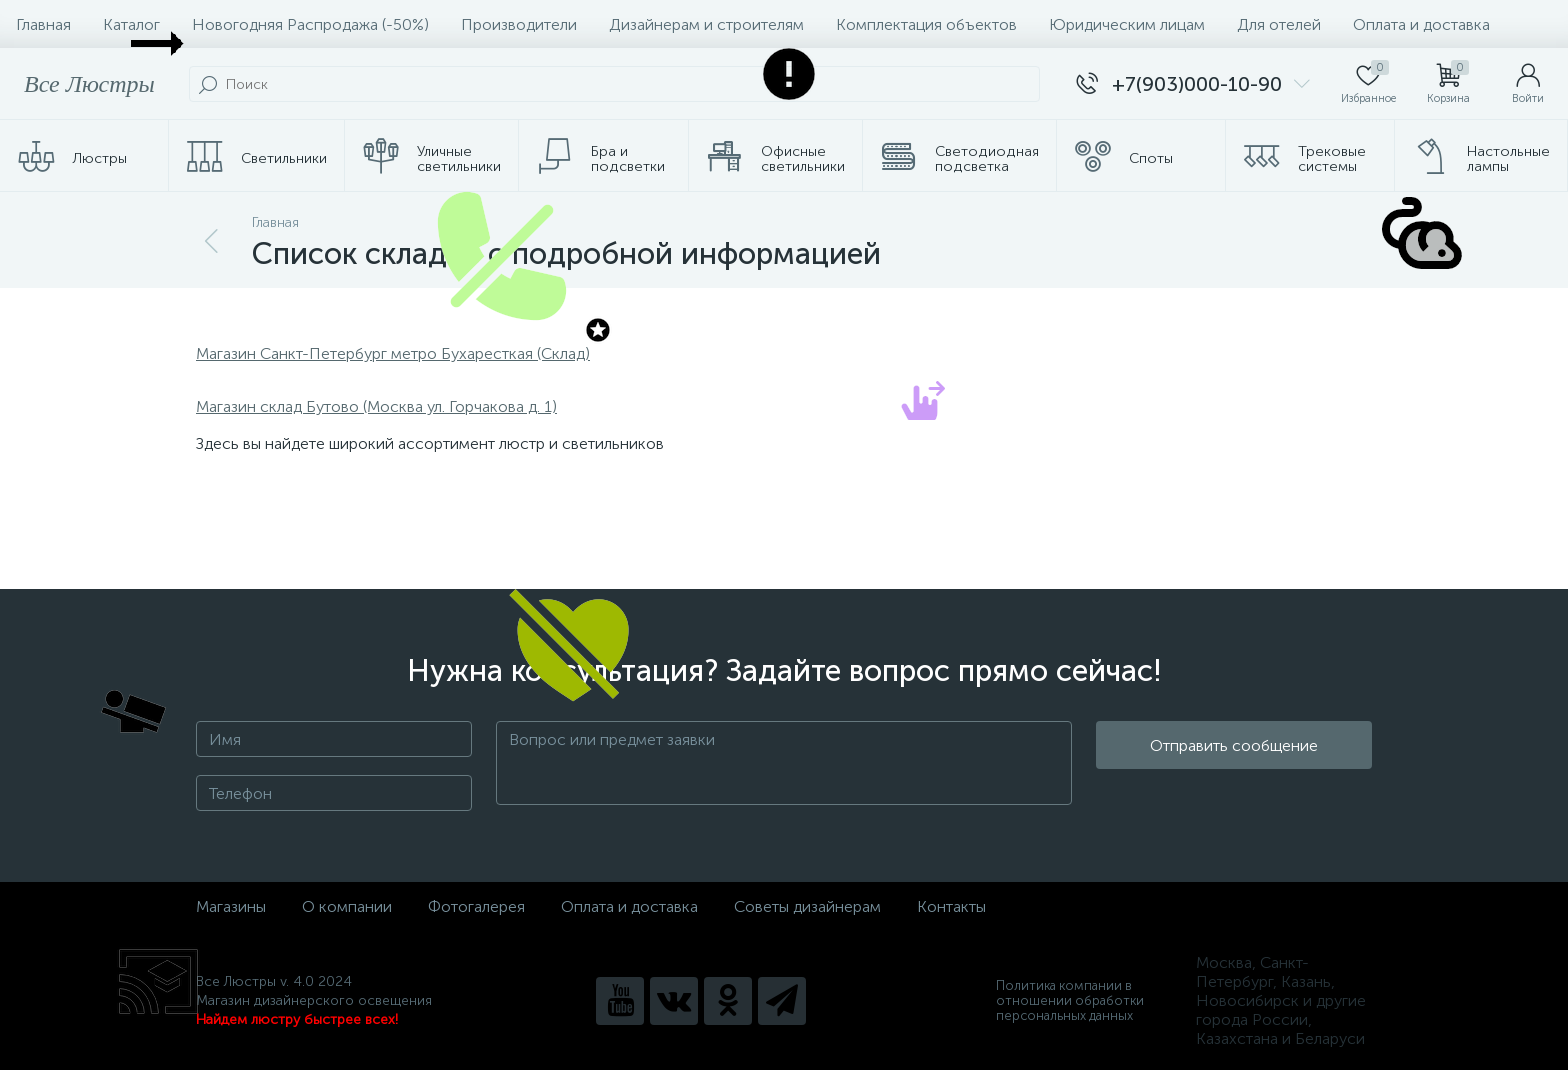 The image size is (1568, 1070). Describe the element at coordinates (789, 74) in the screenshot. I see `indicates an error or problem has occurred` at that location.